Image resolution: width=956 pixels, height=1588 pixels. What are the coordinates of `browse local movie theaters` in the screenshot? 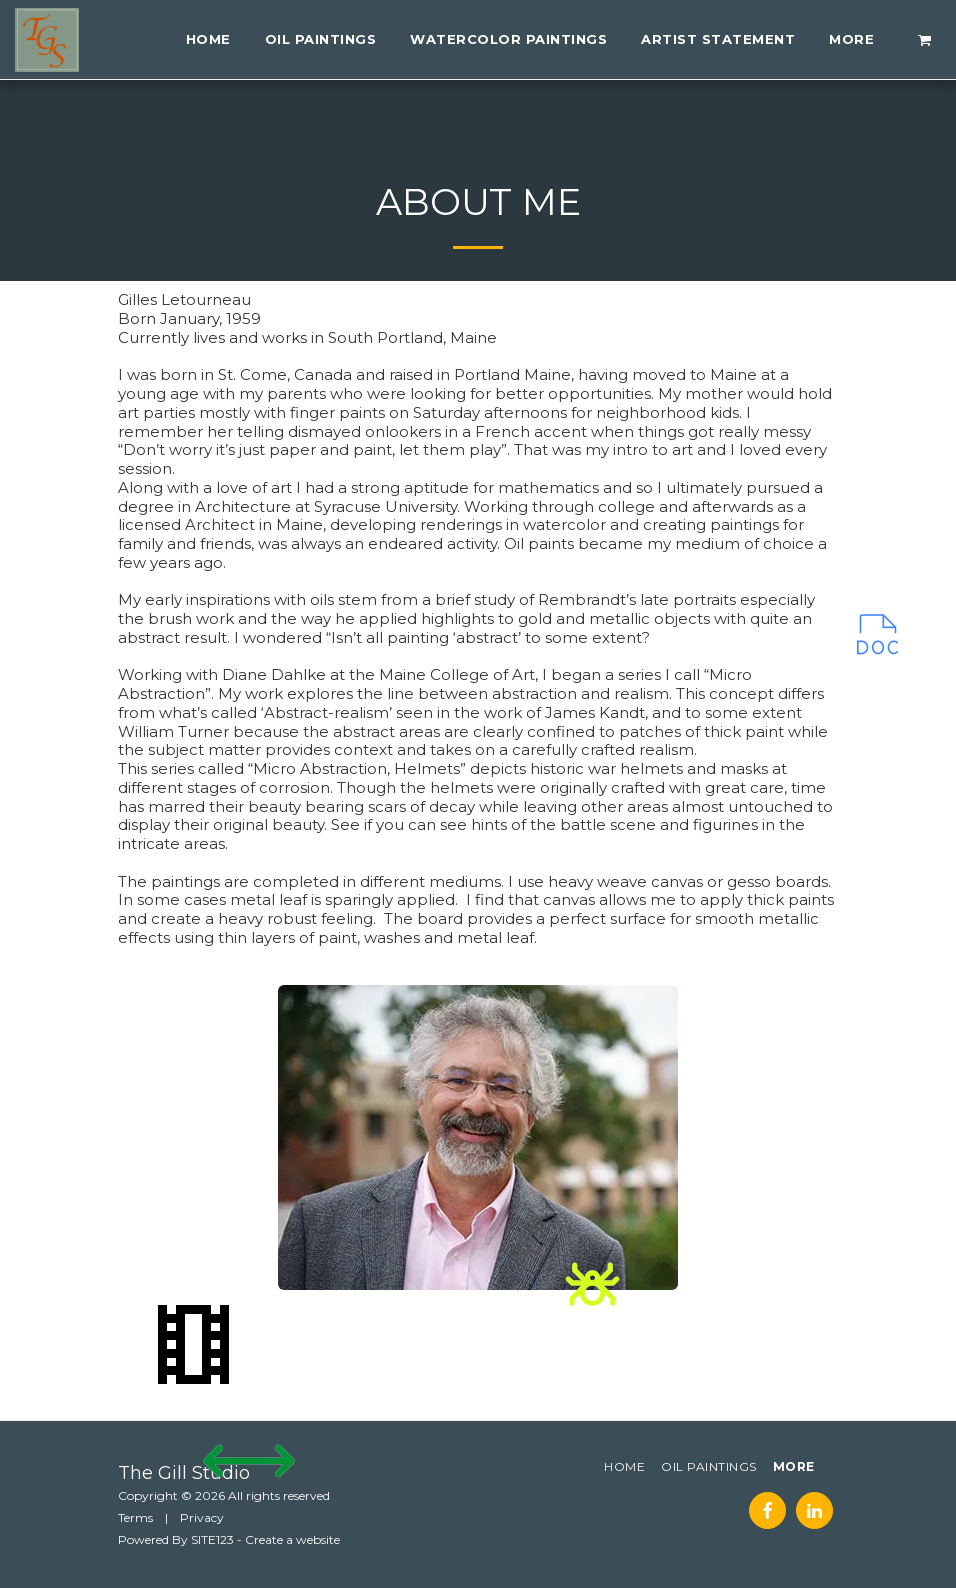 It's located at (193, 1344).